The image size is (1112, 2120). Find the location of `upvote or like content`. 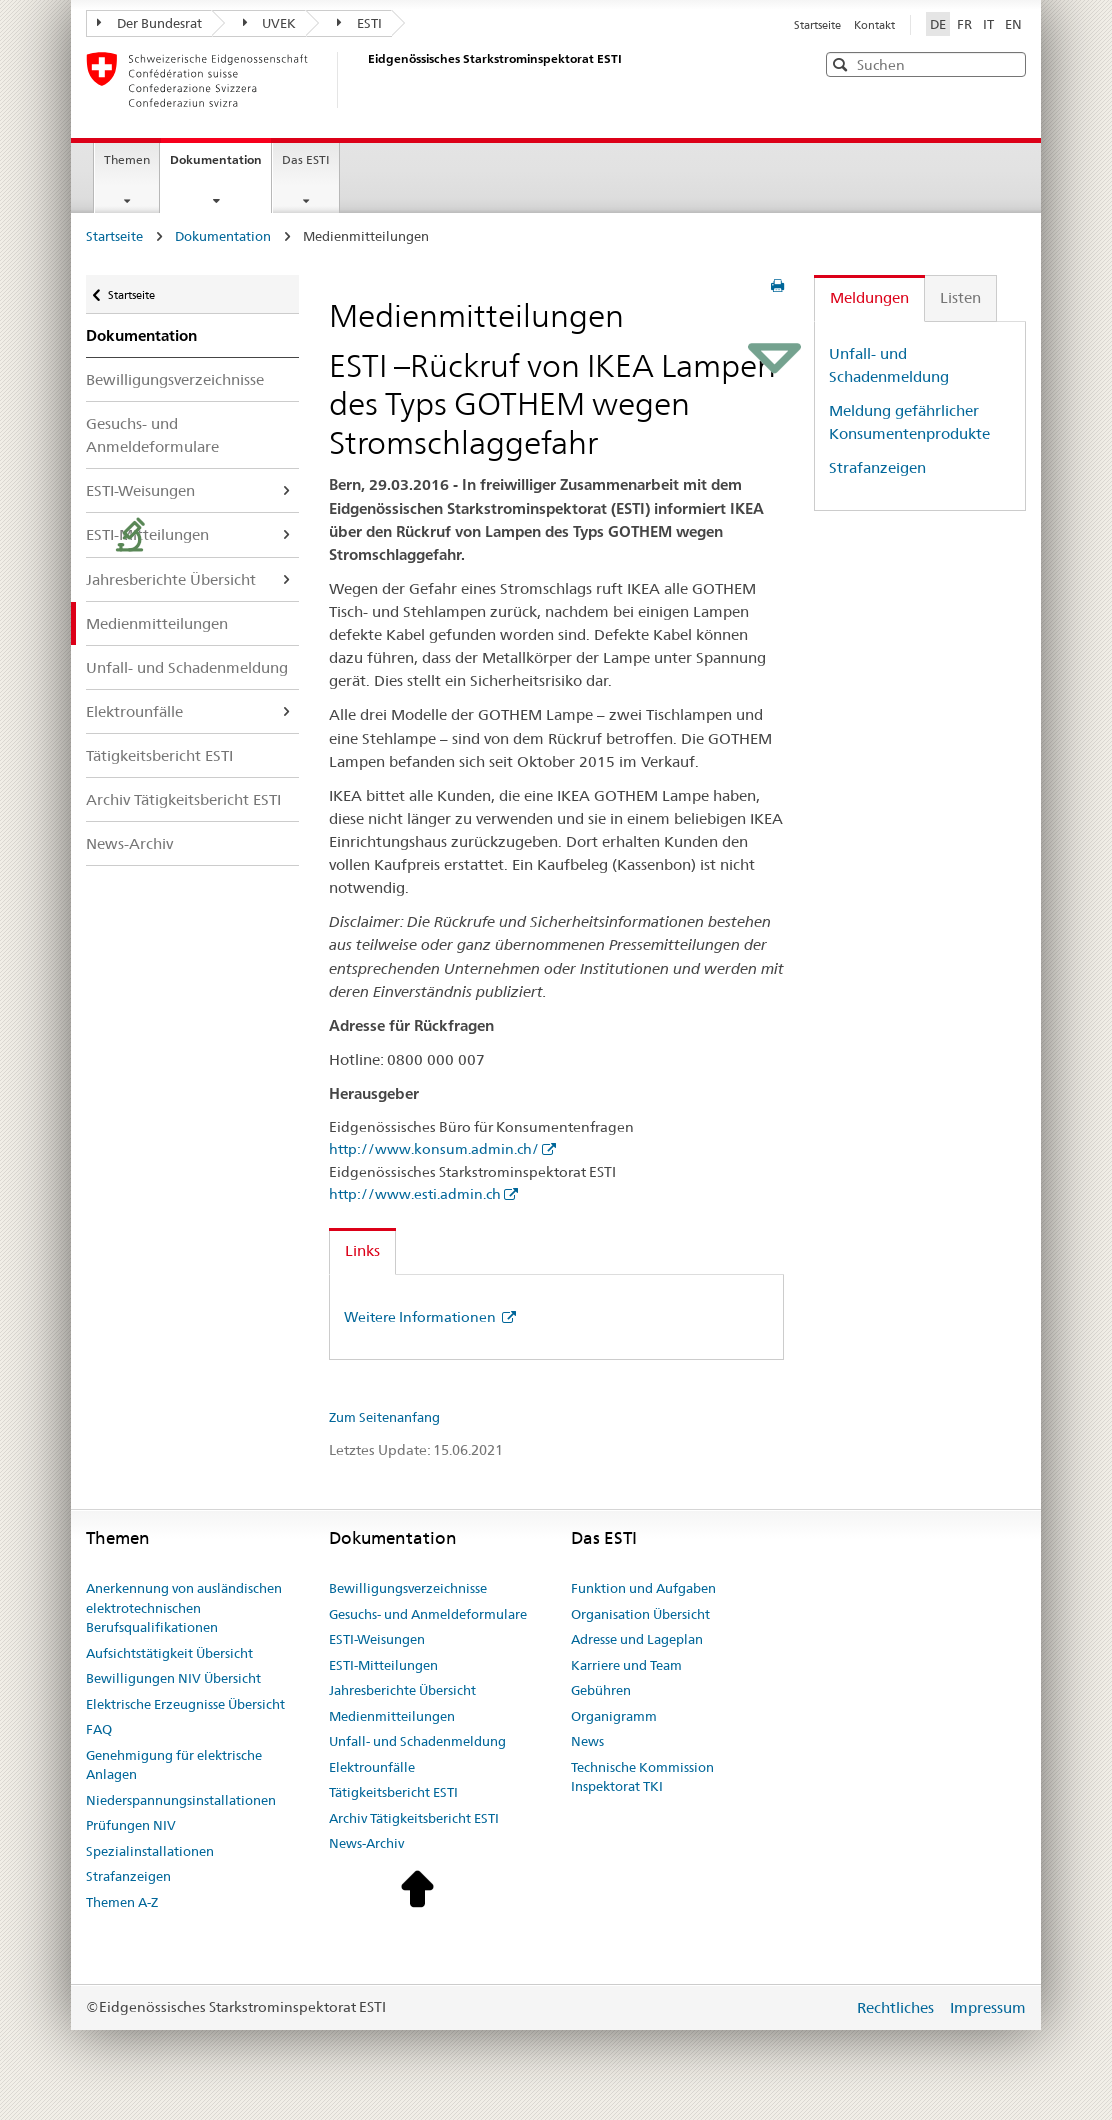

upvote or like content is located at coordinates (417, 1888).